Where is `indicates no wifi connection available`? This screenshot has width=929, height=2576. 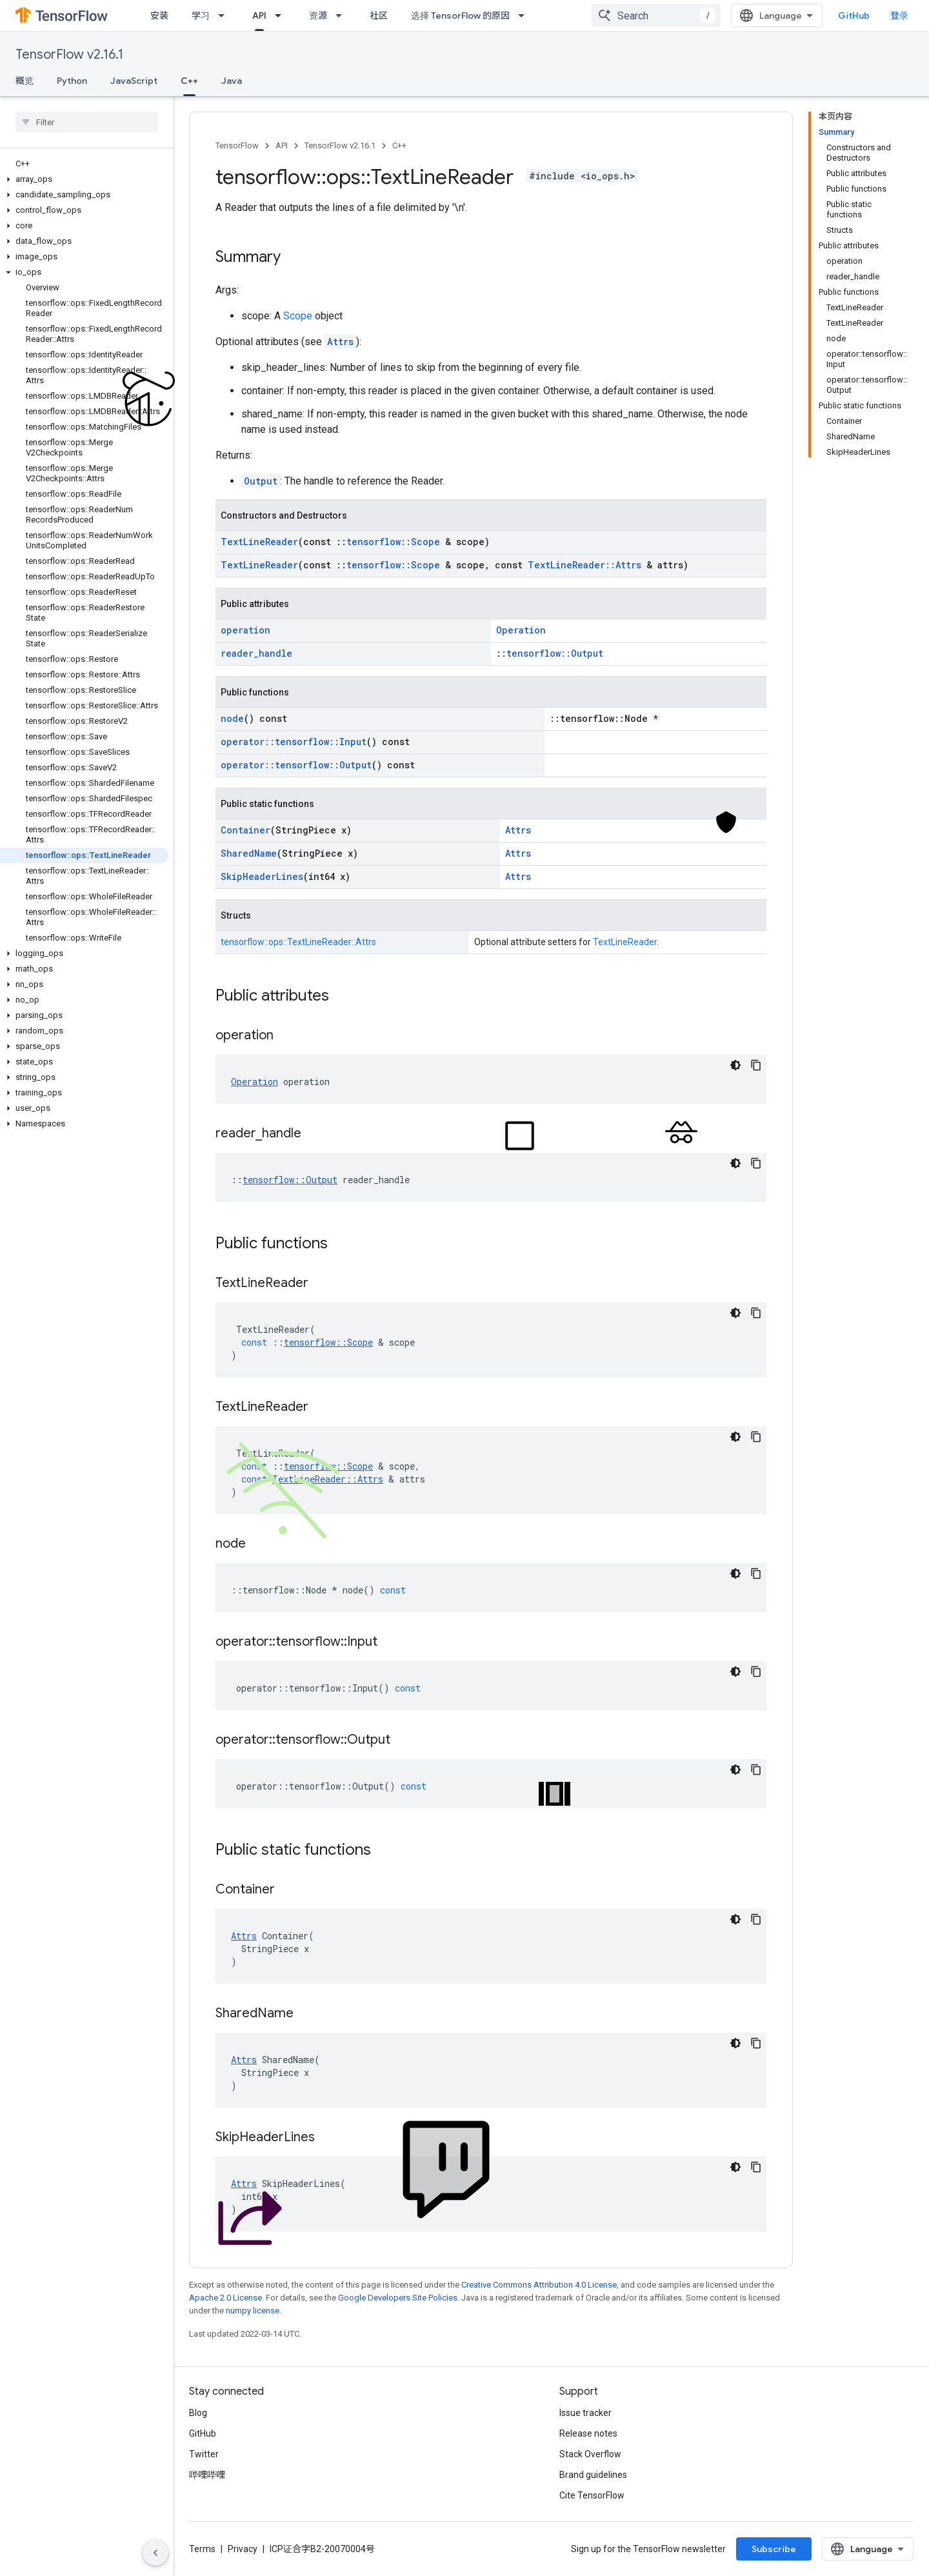 indicates no wifi connection available is located at coordinates (283, 1490).